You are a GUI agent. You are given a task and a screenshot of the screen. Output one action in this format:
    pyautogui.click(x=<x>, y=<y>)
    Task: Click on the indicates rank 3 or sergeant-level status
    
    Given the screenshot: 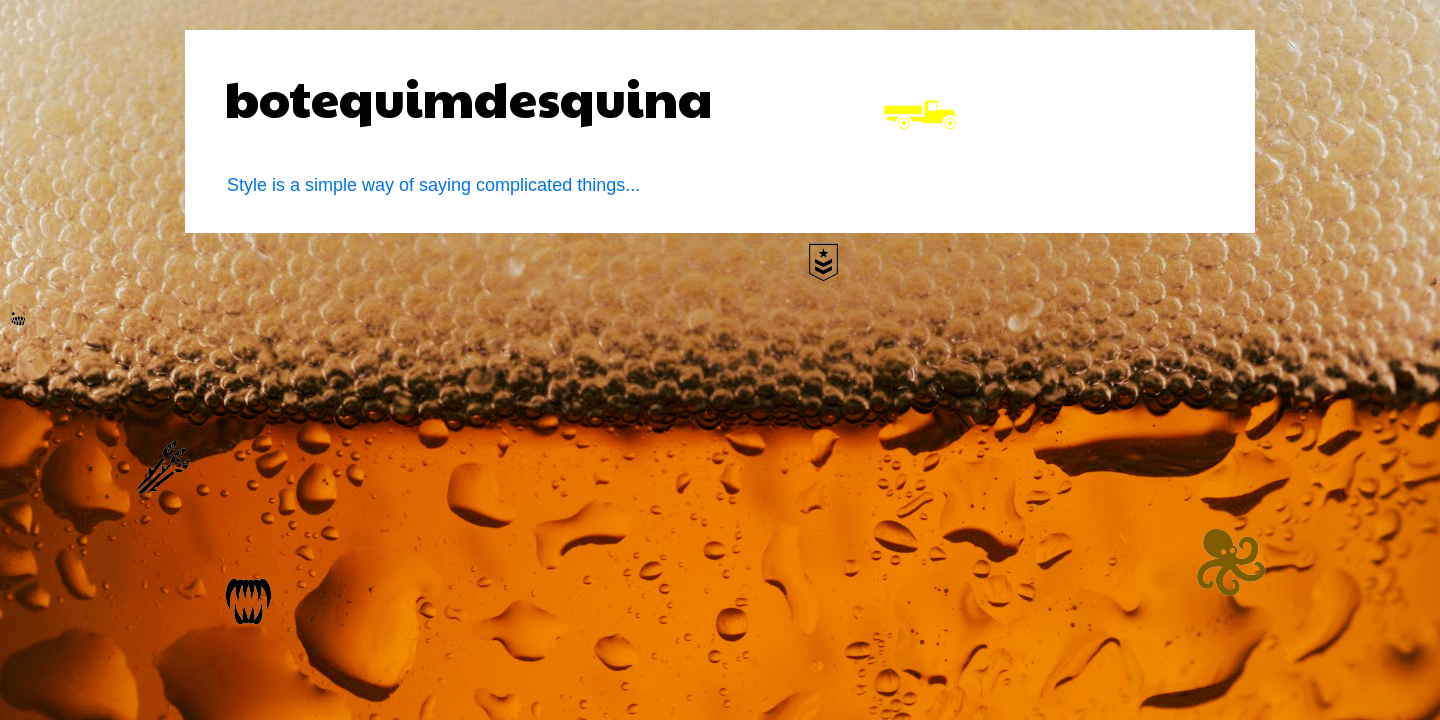 What is the action you would take?
    pyautogui.click(x=823, y=262)
    